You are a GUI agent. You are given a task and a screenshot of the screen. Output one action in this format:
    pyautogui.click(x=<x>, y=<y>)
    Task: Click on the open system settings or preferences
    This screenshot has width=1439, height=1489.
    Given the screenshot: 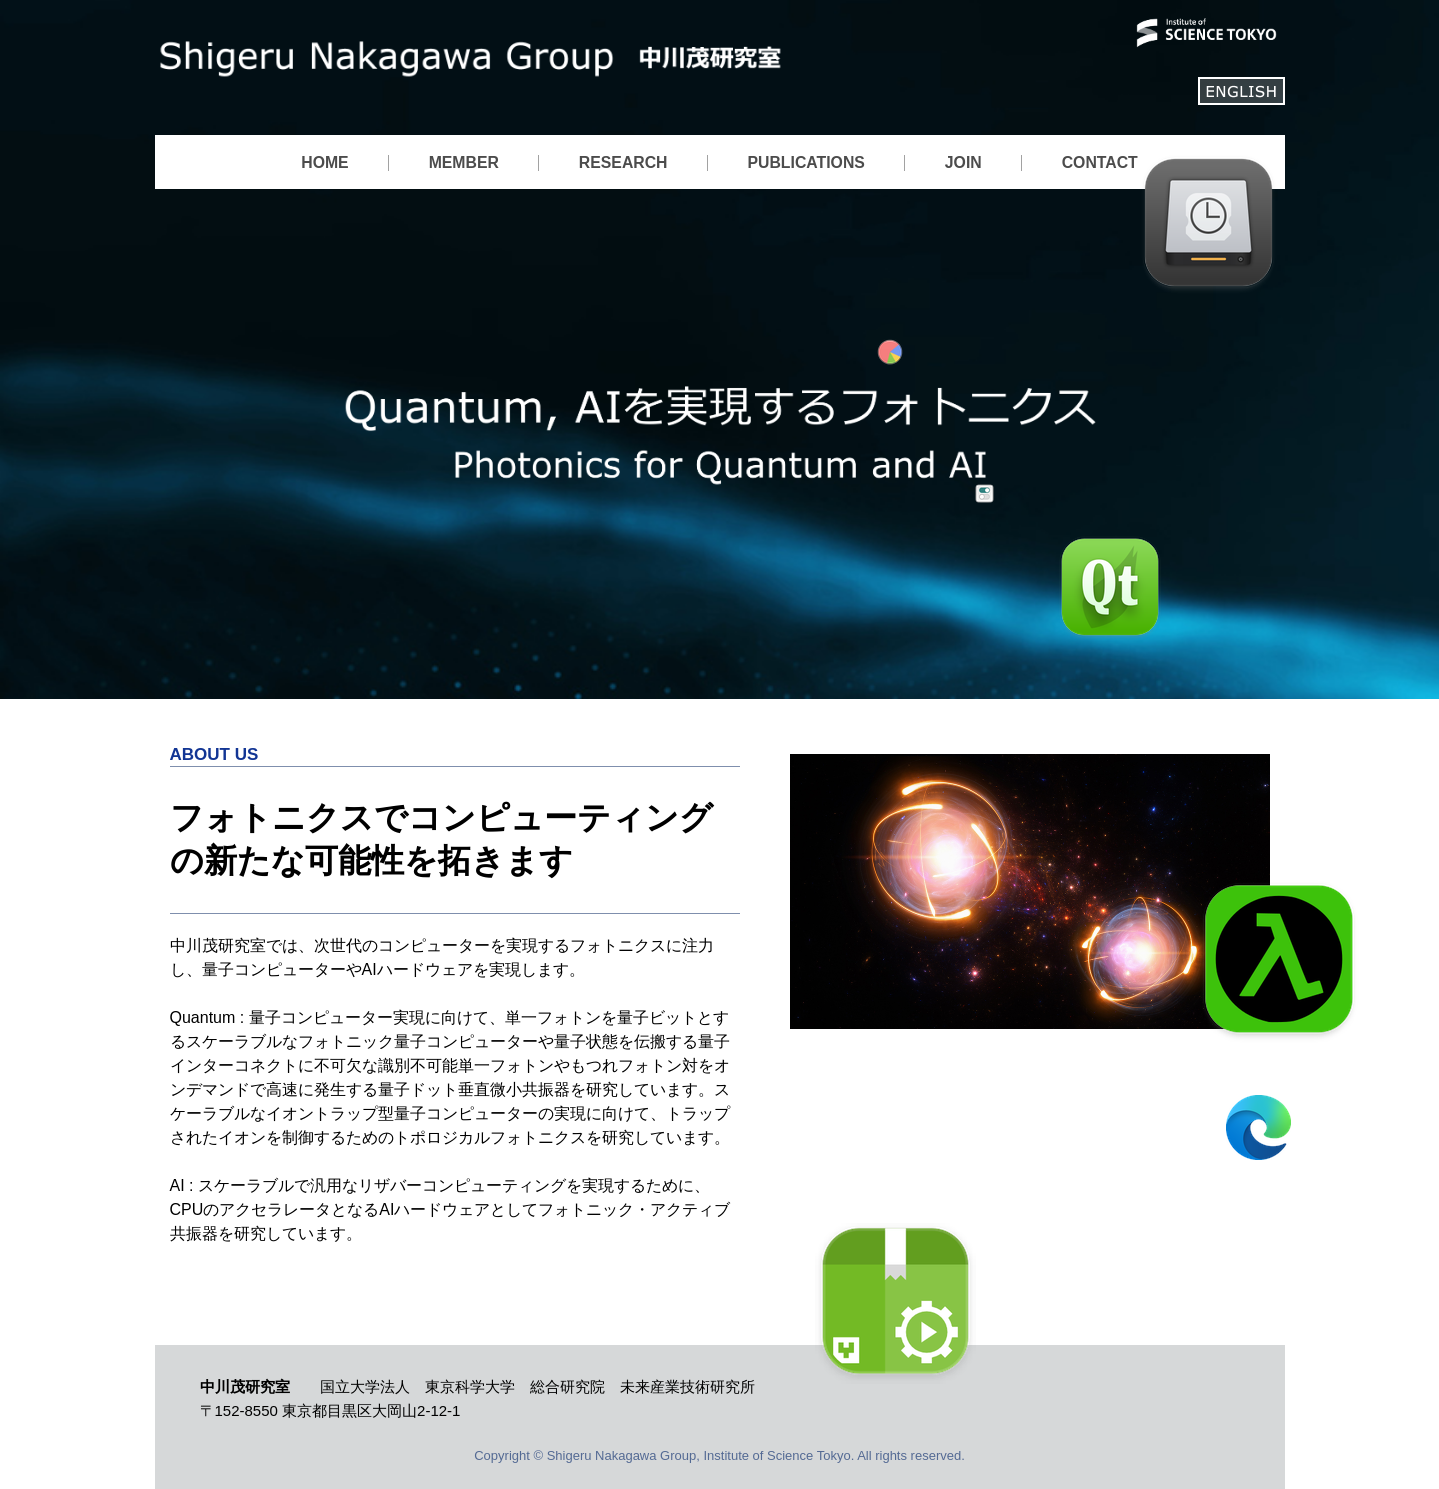 What is the action you would take?
    pyautogui.click(x=984, y=493)
    